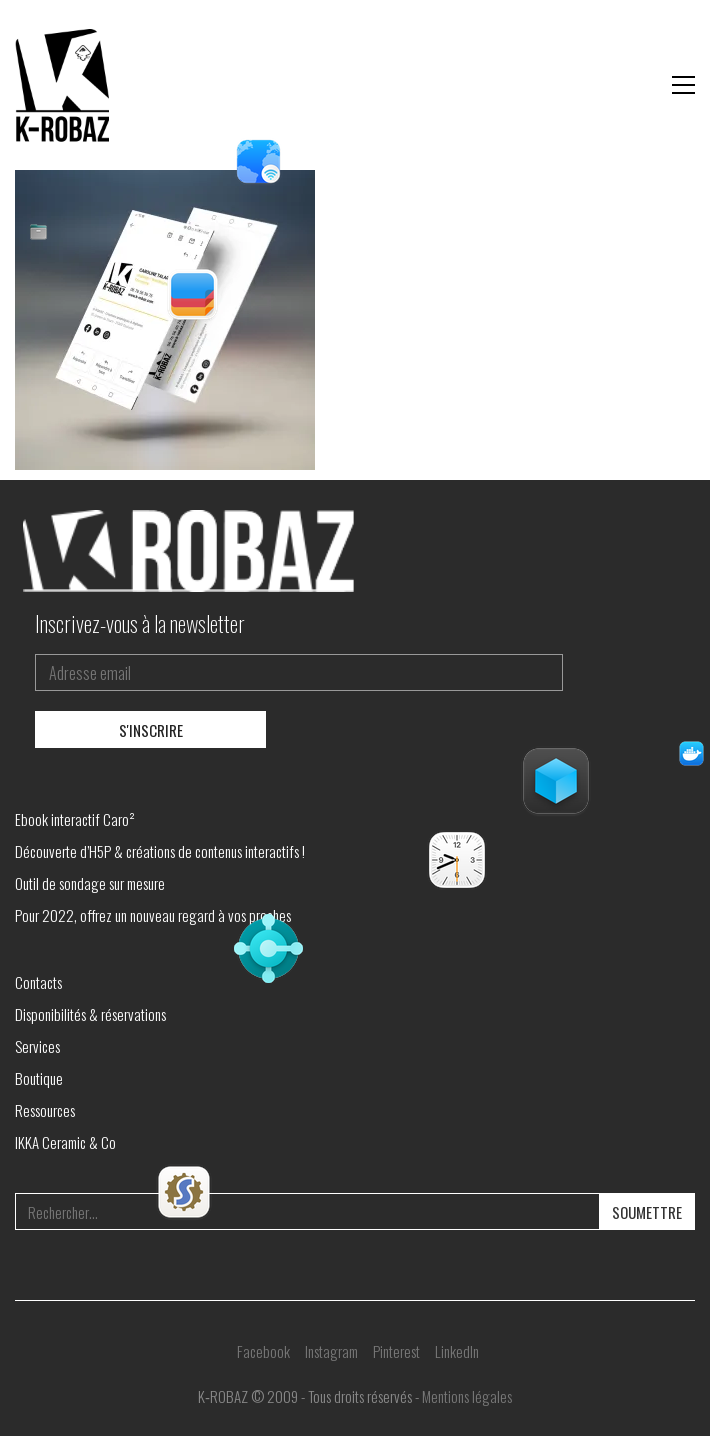 The width and height of the screenshot is (710, 1436). Describe the element at coordinates (83, 53) in the screenshot. I see `open inkscape vector graphics editor` at that location.